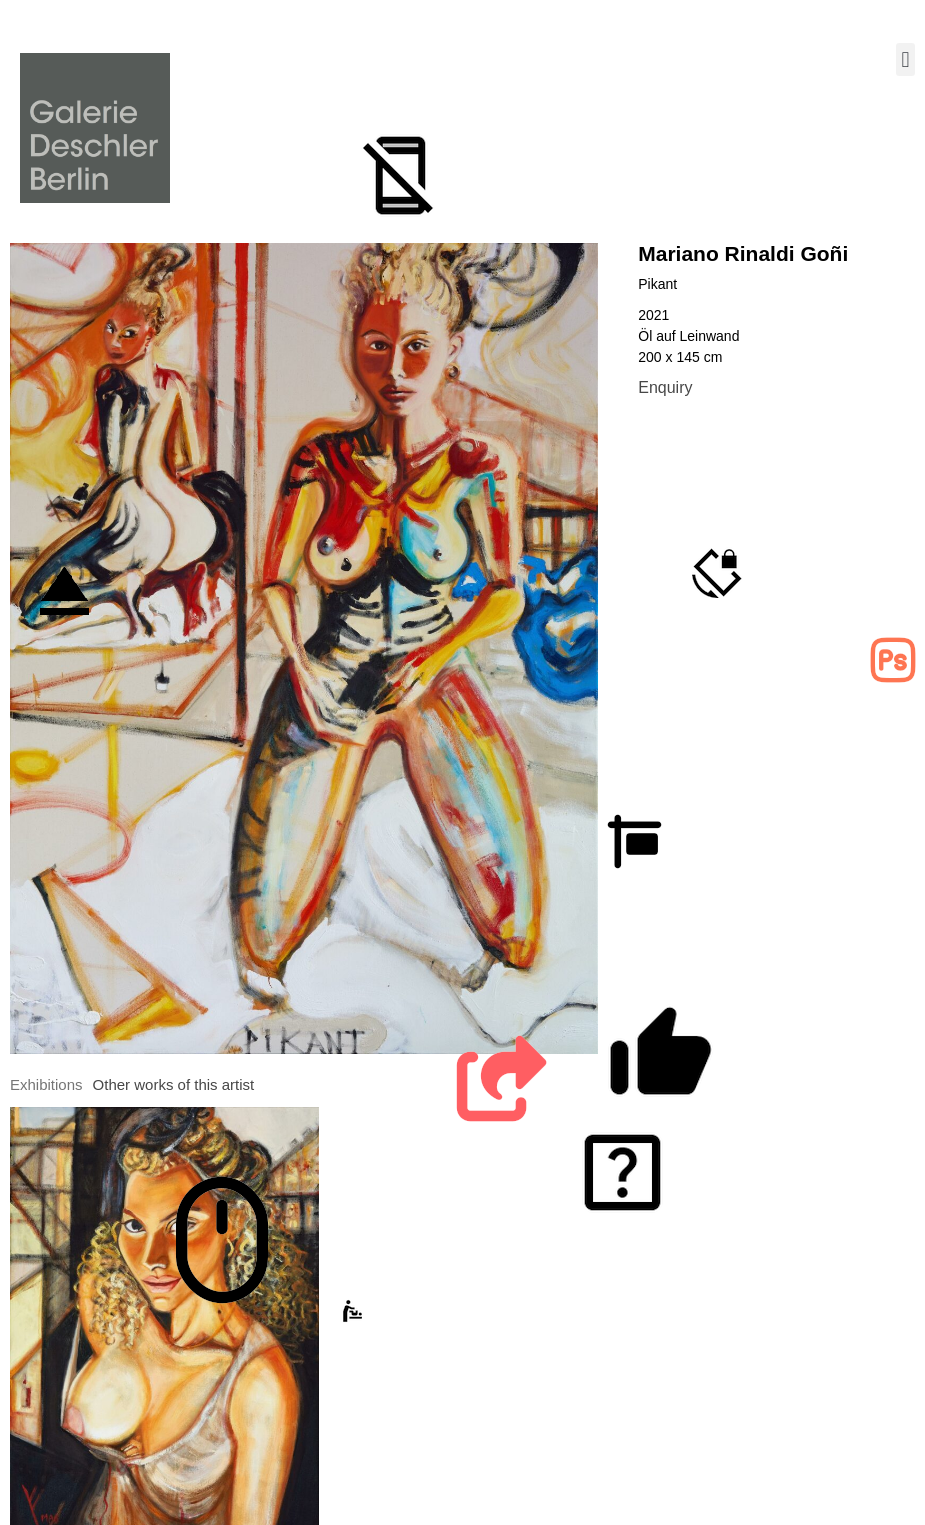 The image size is (925, 1525). I want to click on lock screen rotation to current orientation, so click(717, 572).